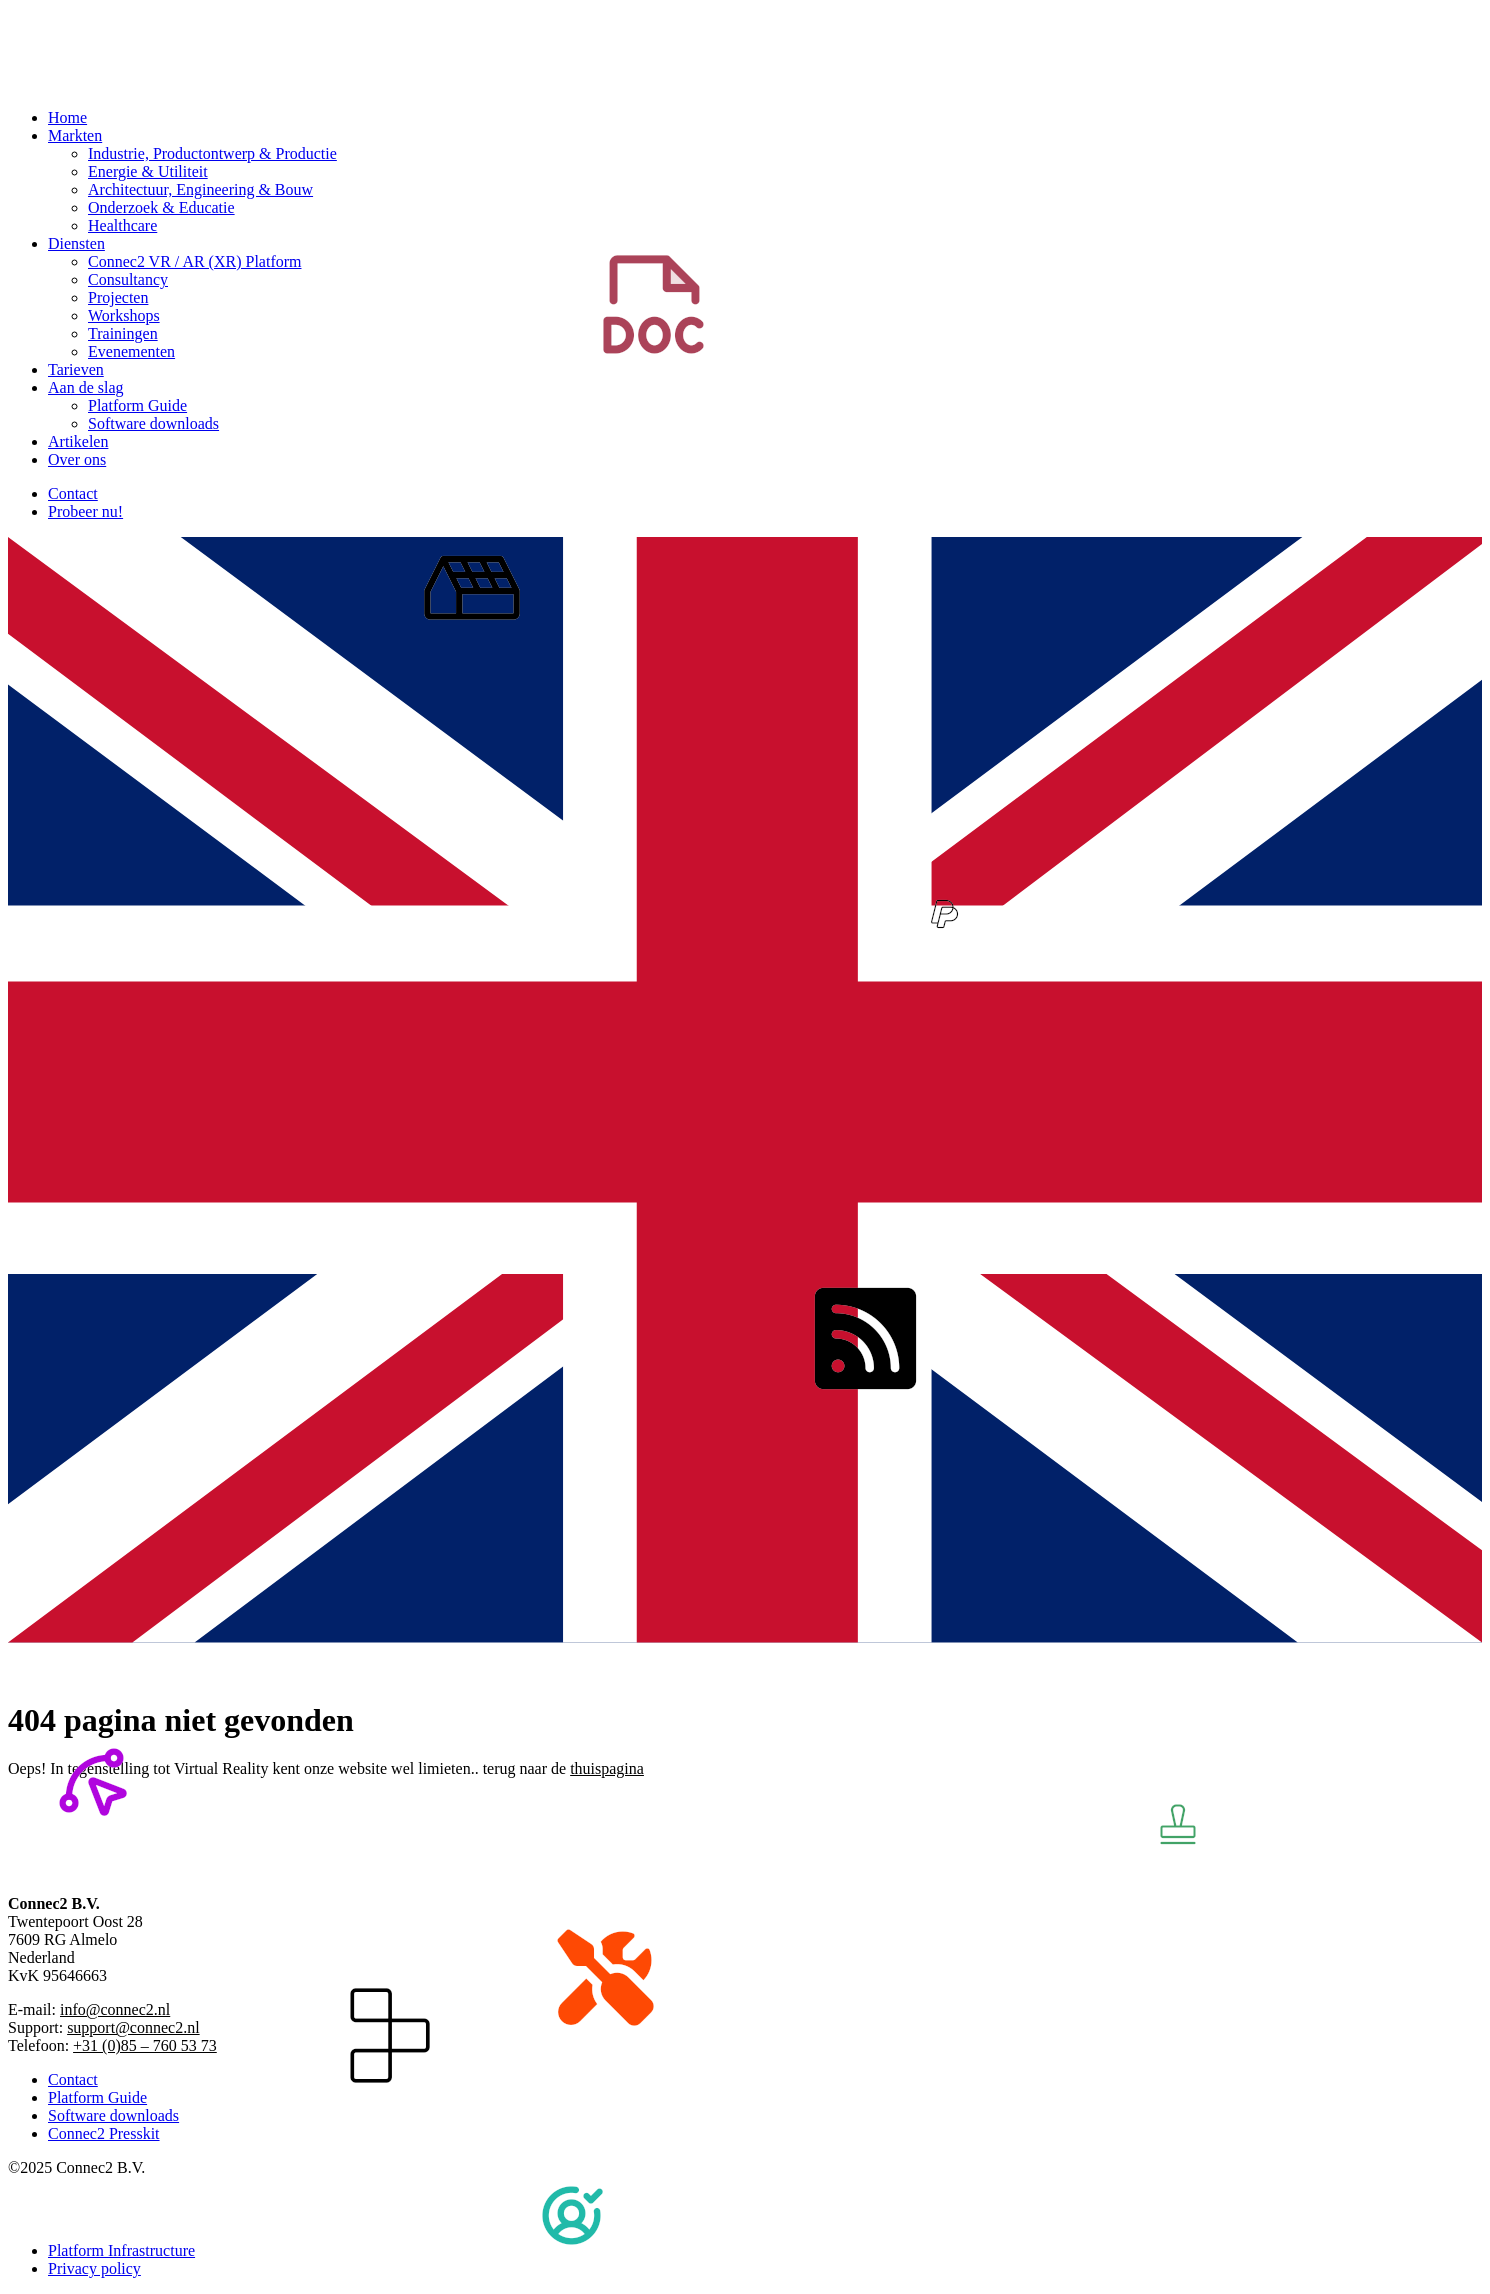 The height and width of the screenshot is (2294, 1490). What do you see at coordinates (571, 2215) in the screenshot?
I see `verified user profile` at bounding box center [571, 2215].